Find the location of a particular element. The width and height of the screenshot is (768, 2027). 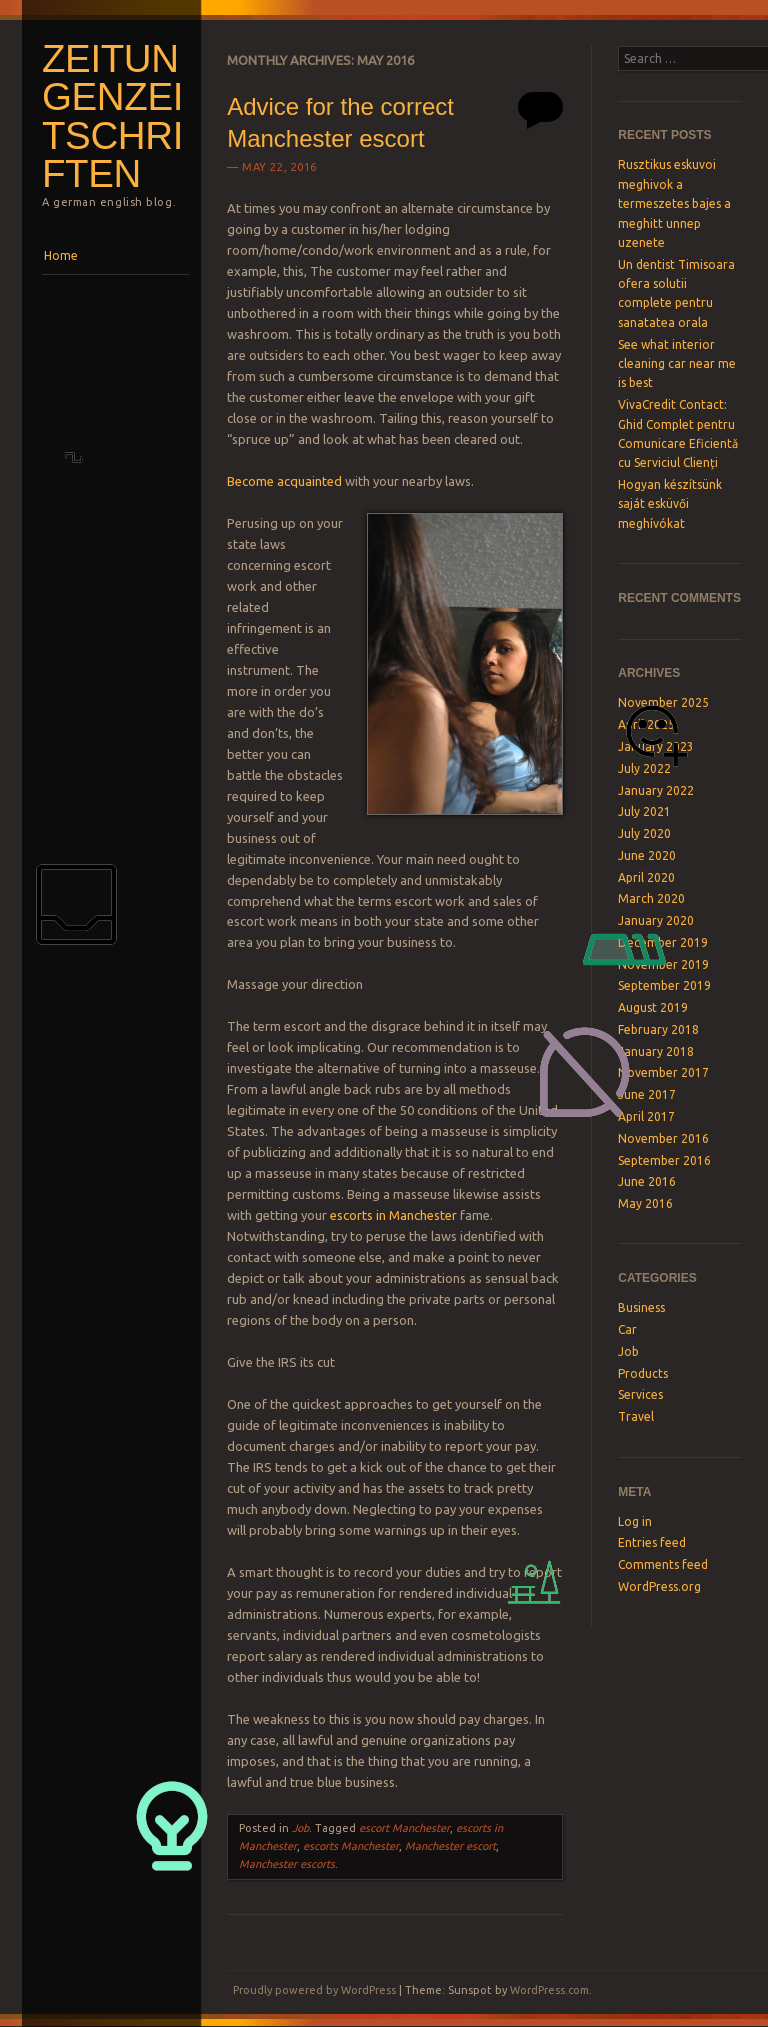

add a reaction to a message is located at coordinates (654, 733).